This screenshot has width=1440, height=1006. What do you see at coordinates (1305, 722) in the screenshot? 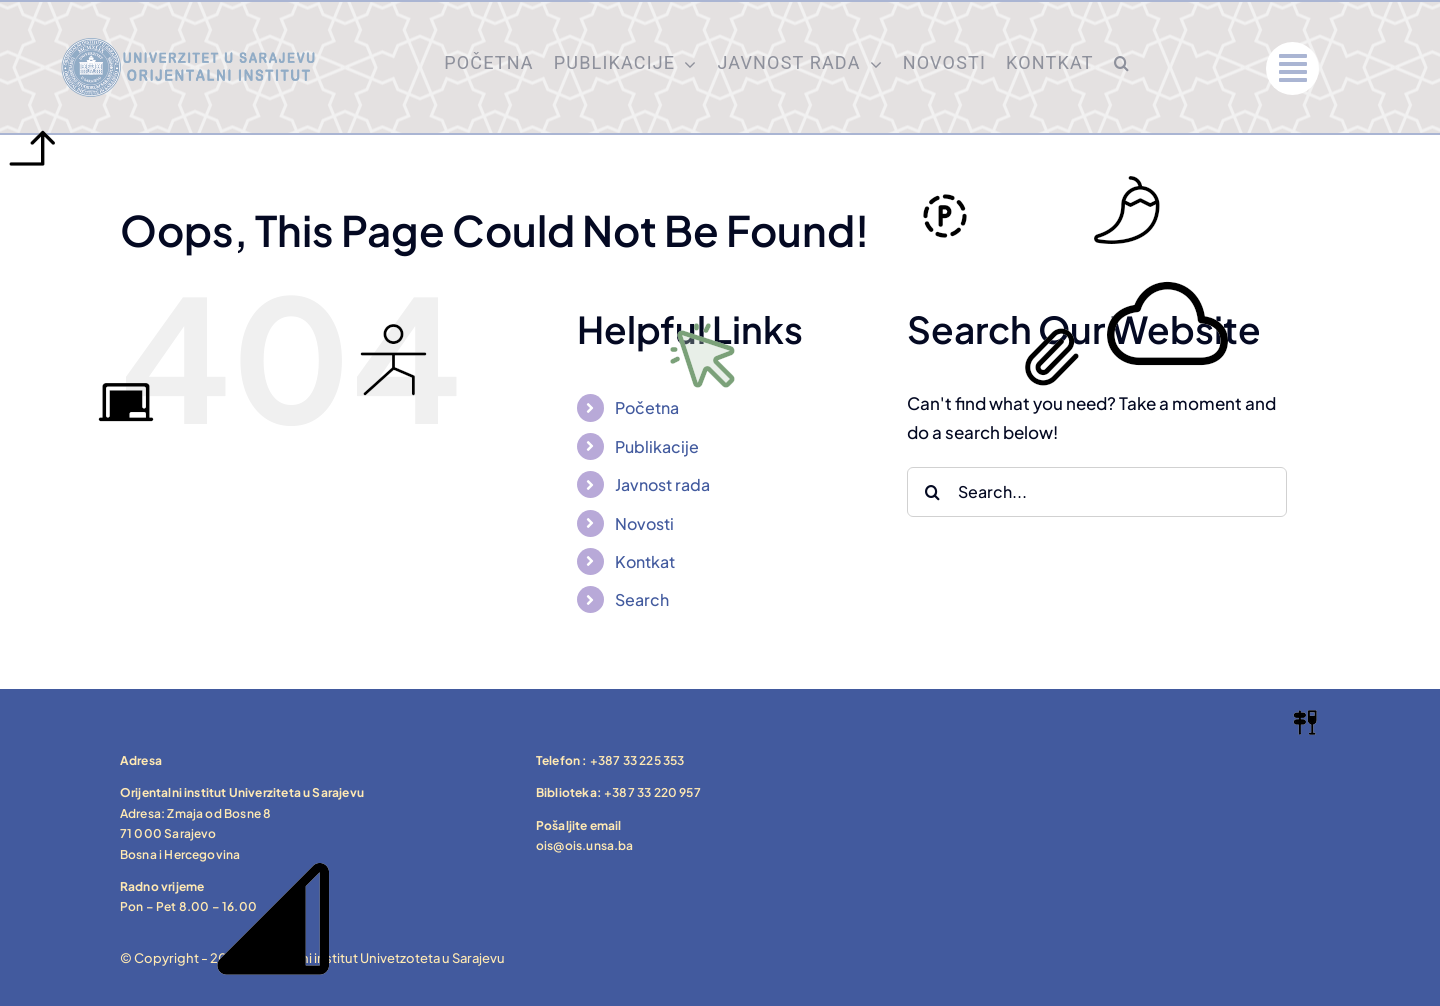
I see `find tapas restaurants nearby` at bounding box center [1305, 722].